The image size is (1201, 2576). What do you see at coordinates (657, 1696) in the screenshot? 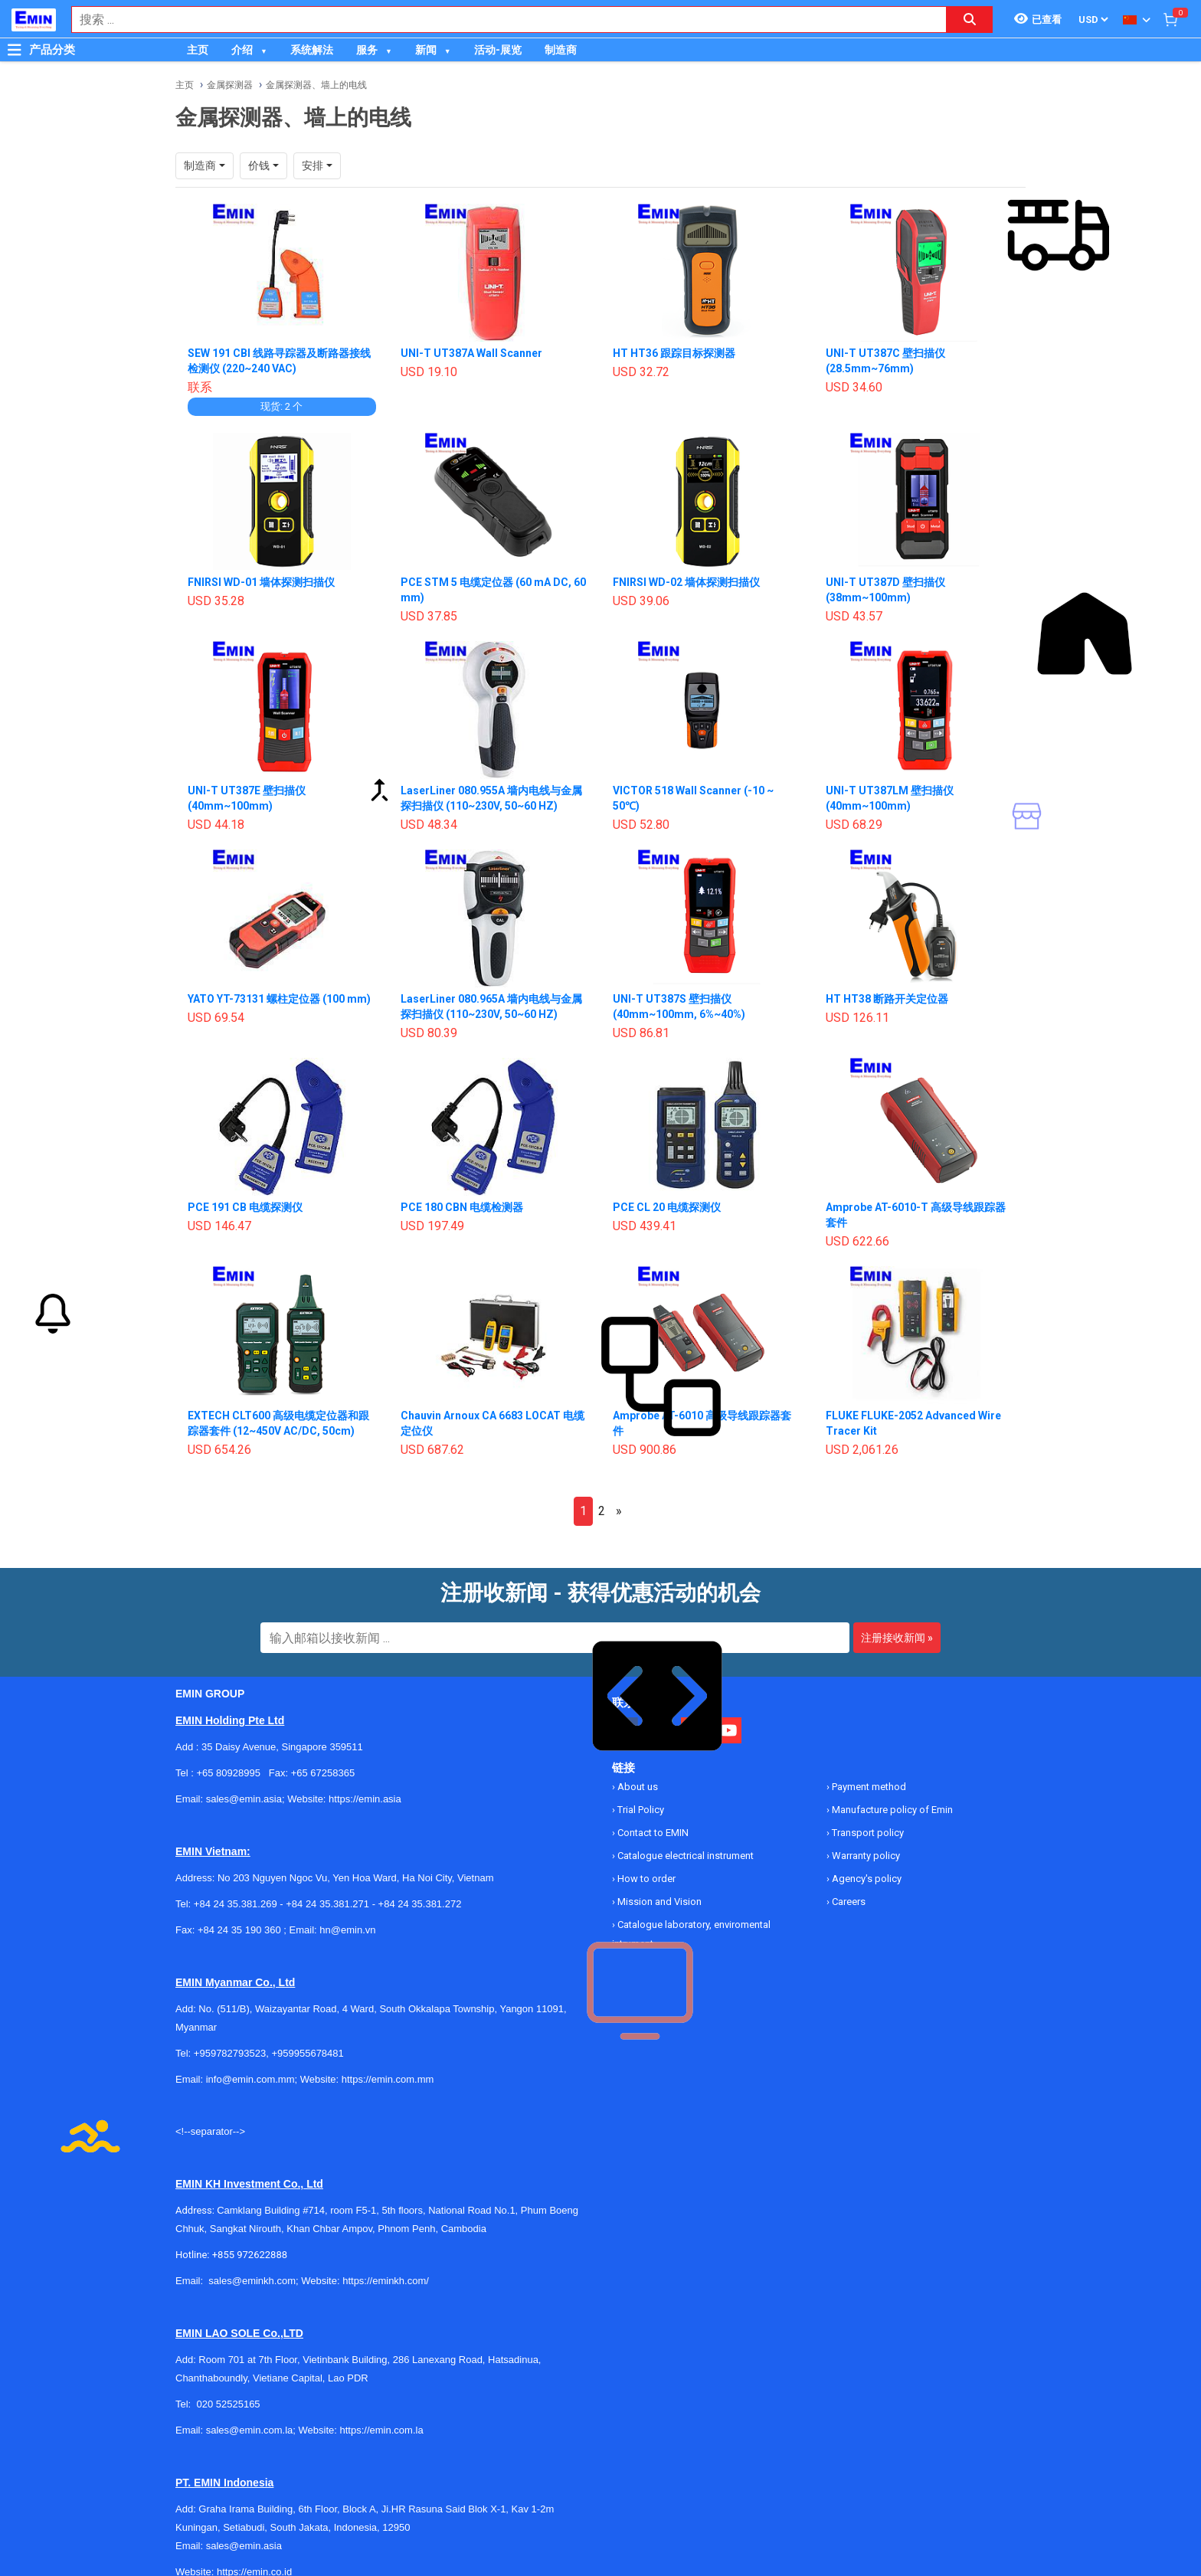
I see `view or edit source code` at bounding box center [657, 1696].